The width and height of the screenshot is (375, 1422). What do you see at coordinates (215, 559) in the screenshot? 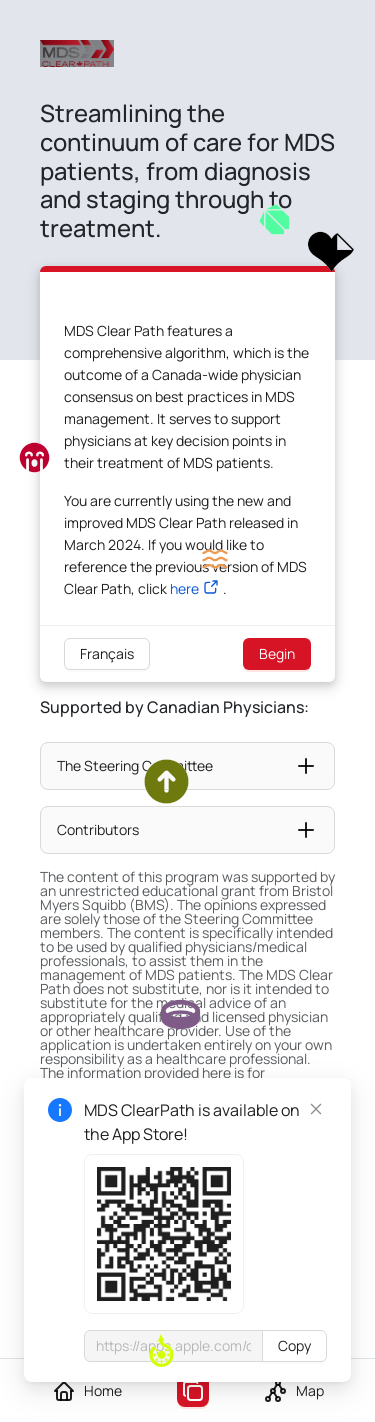
I see `indicates water or aquatic features` at bounding box center [215, 559].